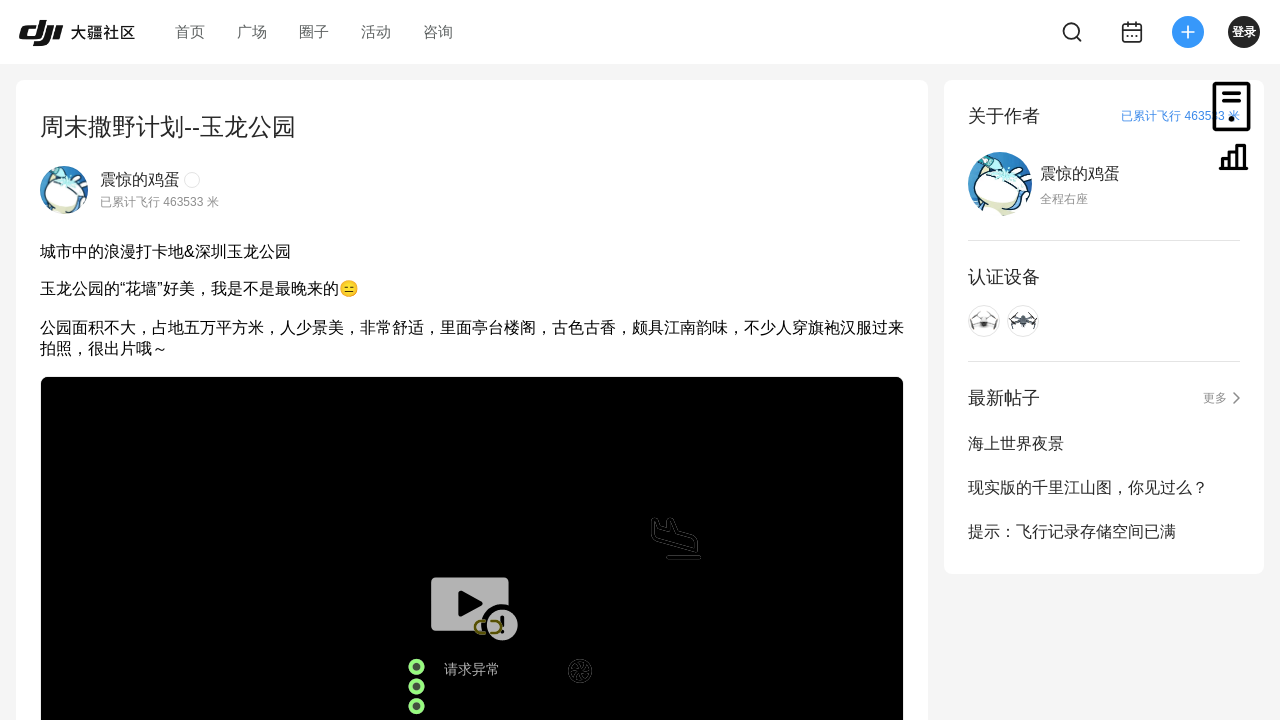 This screenshot has height=720, width=1280. Describe the element at coordinates (488, 627) in the screenshot. I see `remove or break a link connection` at that location.